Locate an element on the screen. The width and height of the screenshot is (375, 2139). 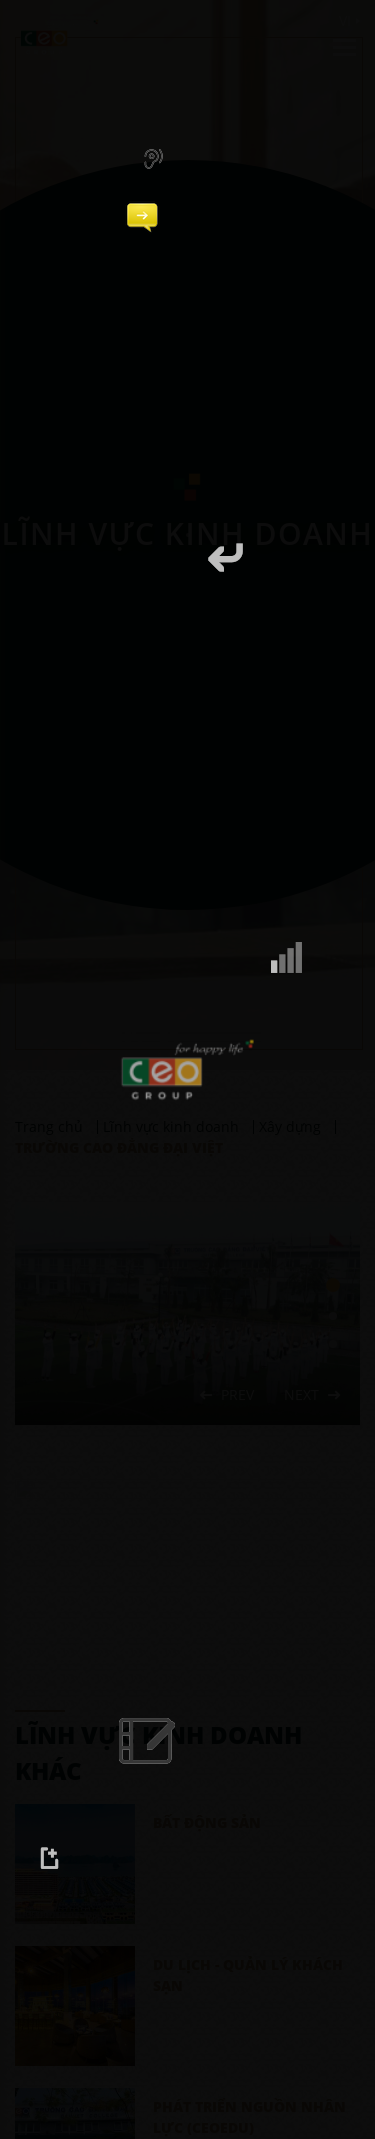
indicates weak cellular signal strength is located at coordinates (287, 958).